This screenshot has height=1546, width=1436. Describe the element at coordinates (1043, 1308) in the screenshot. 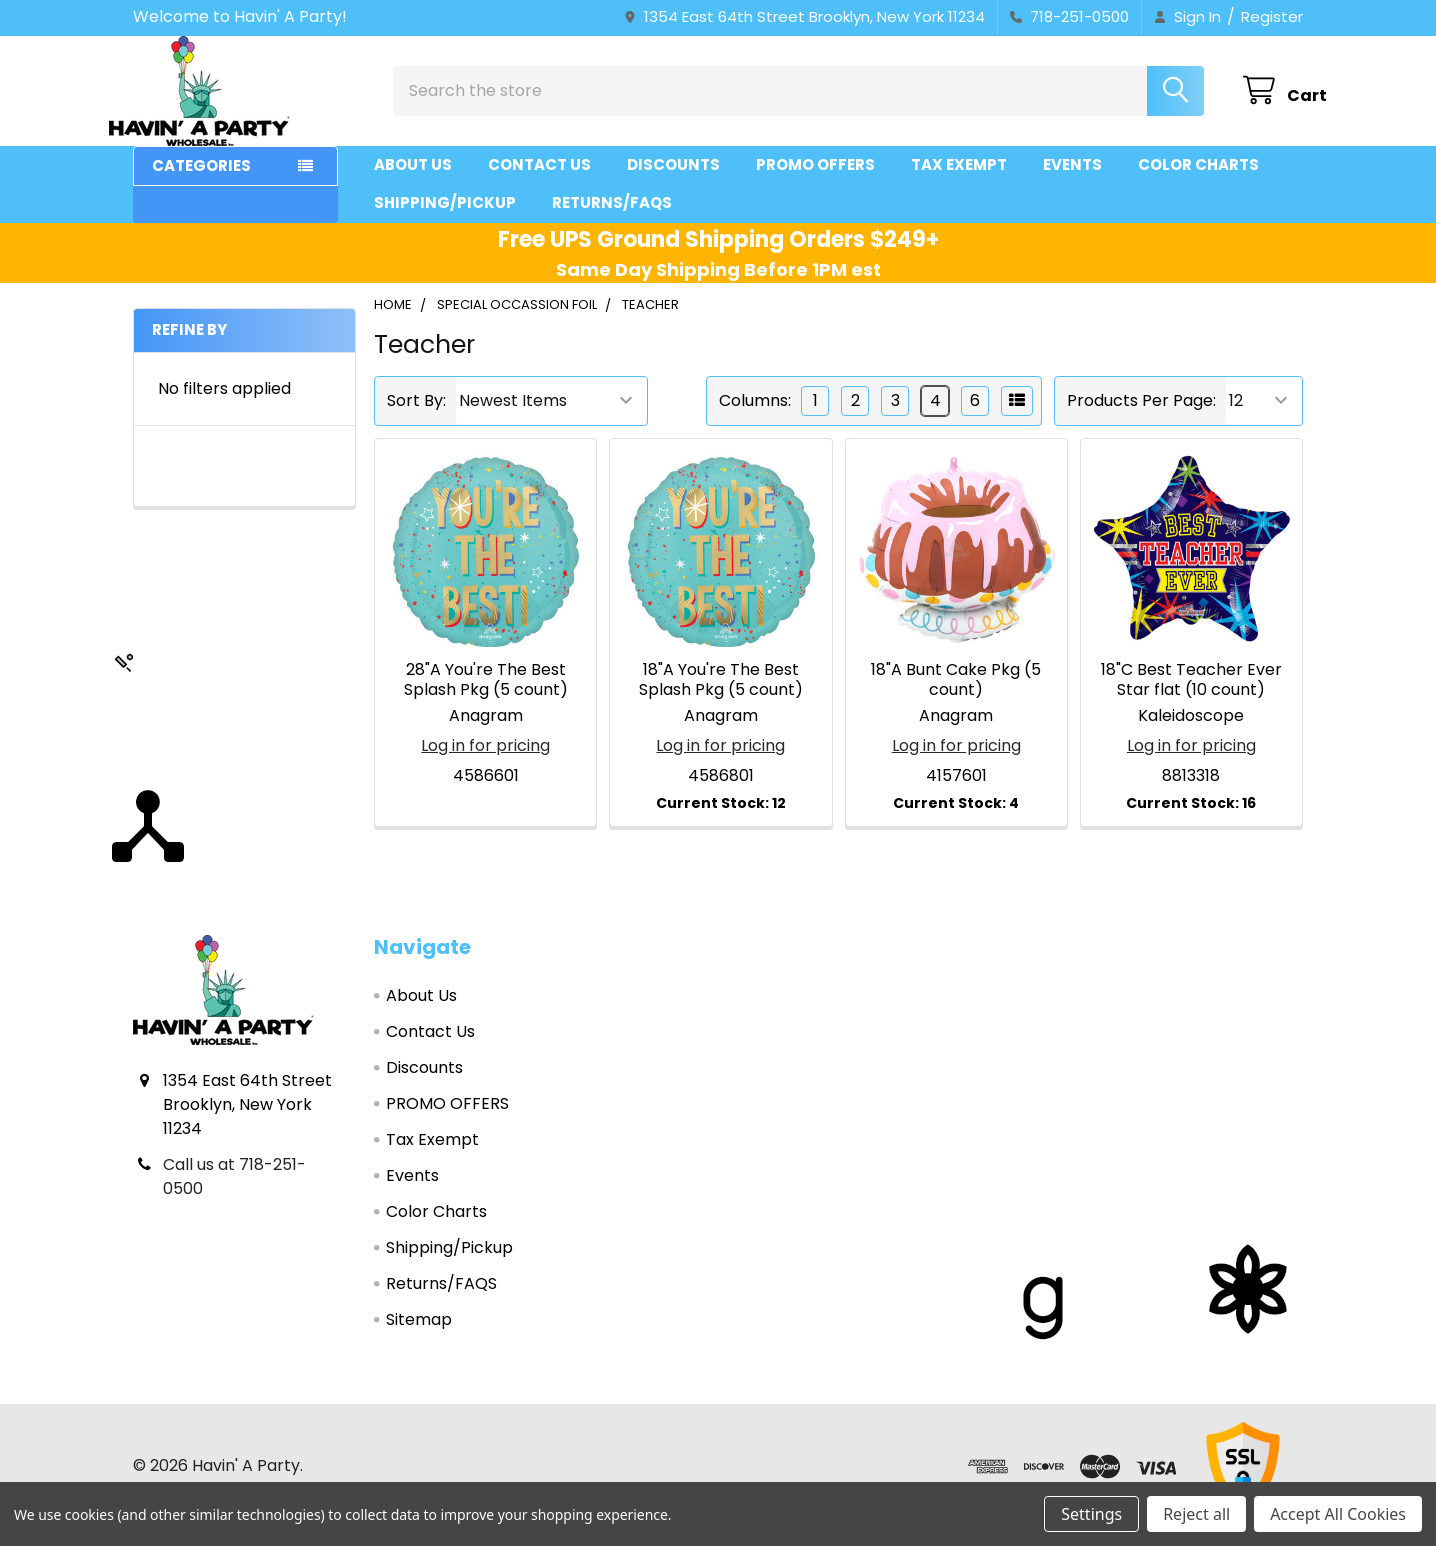

I see `open the Goodreads app` at that location.